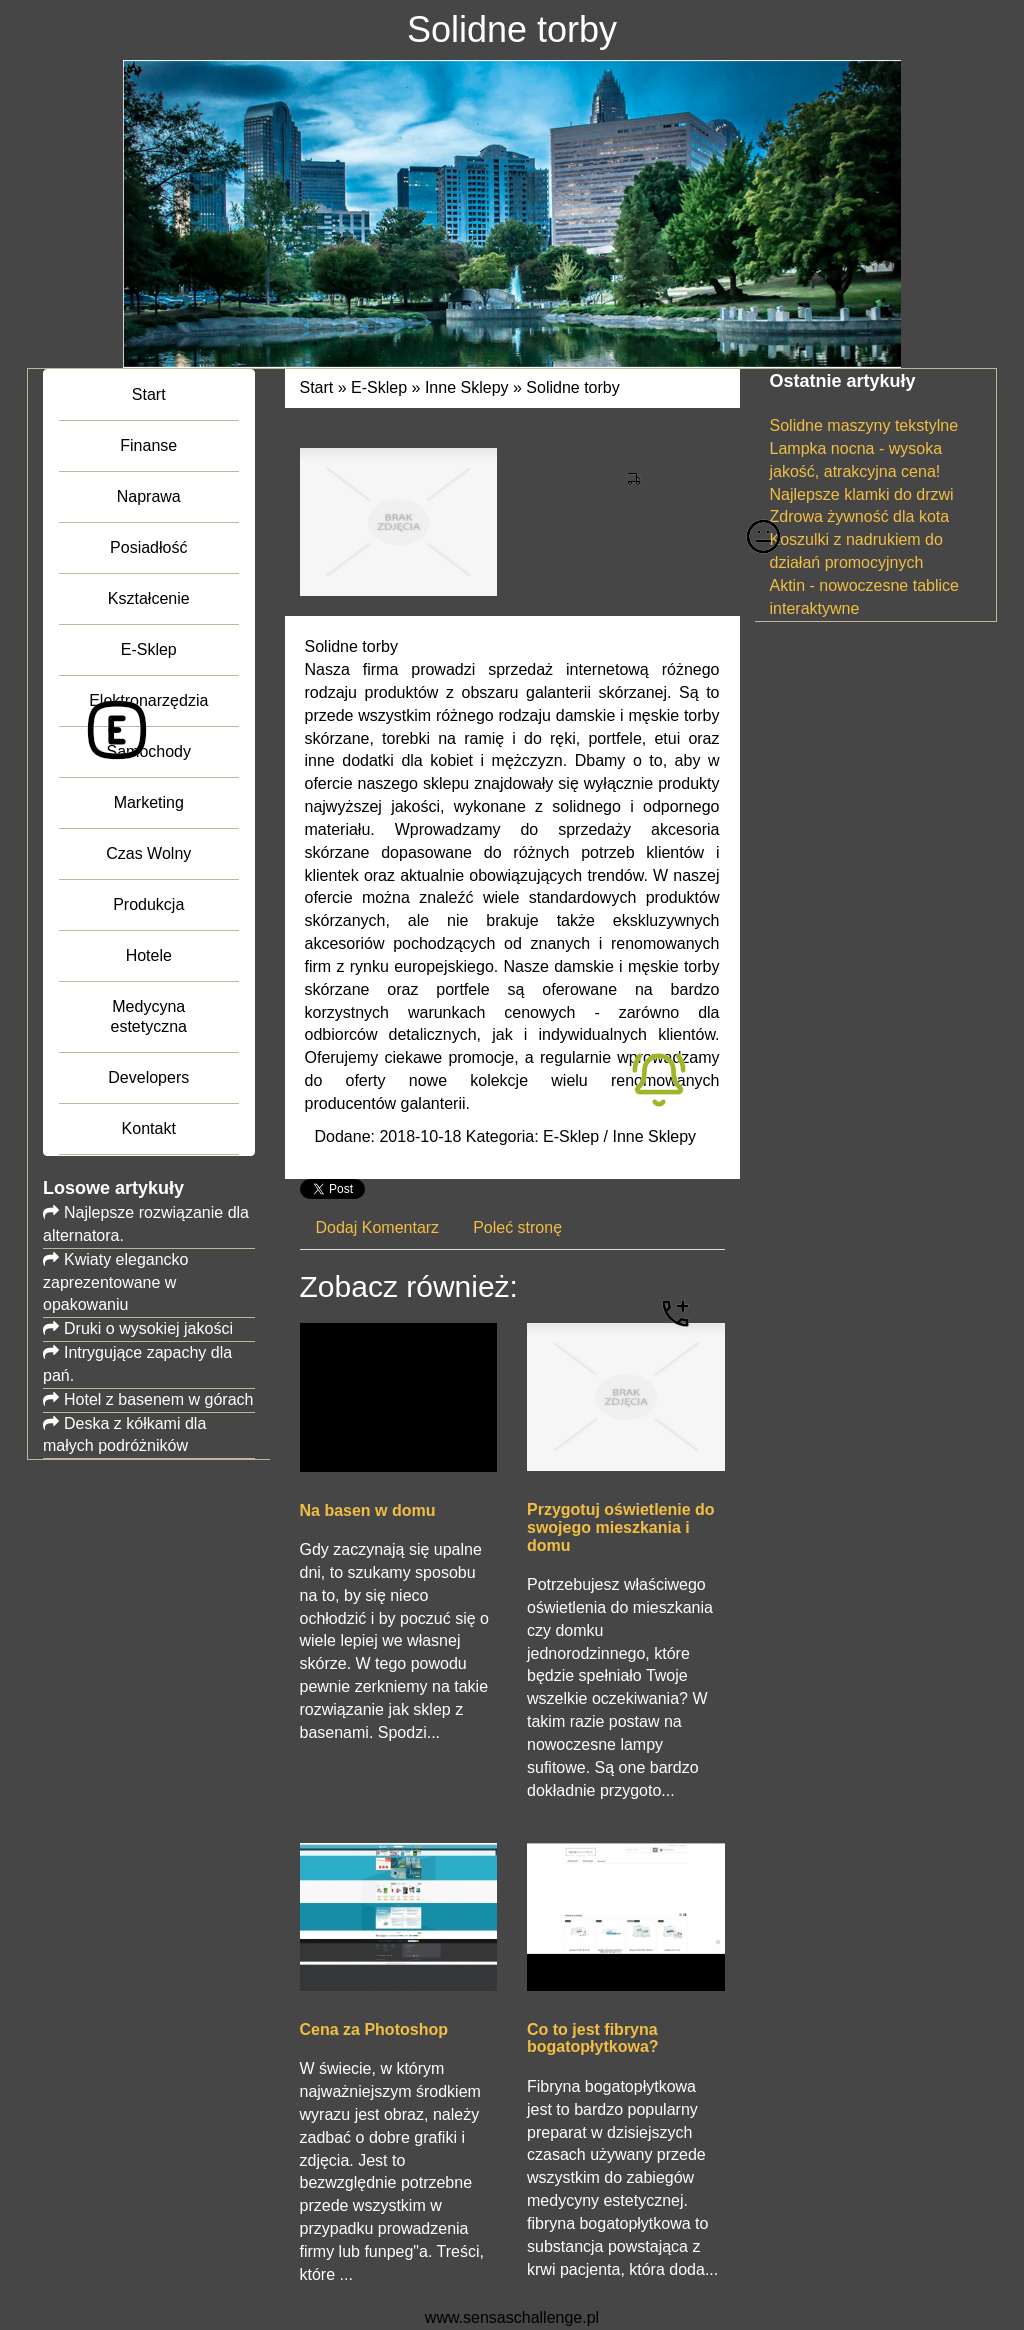  What do you see at coordinates (675, 1313) in the screenshot?
I see `add a new contact to your phone` at bounding box center [675, 1313].